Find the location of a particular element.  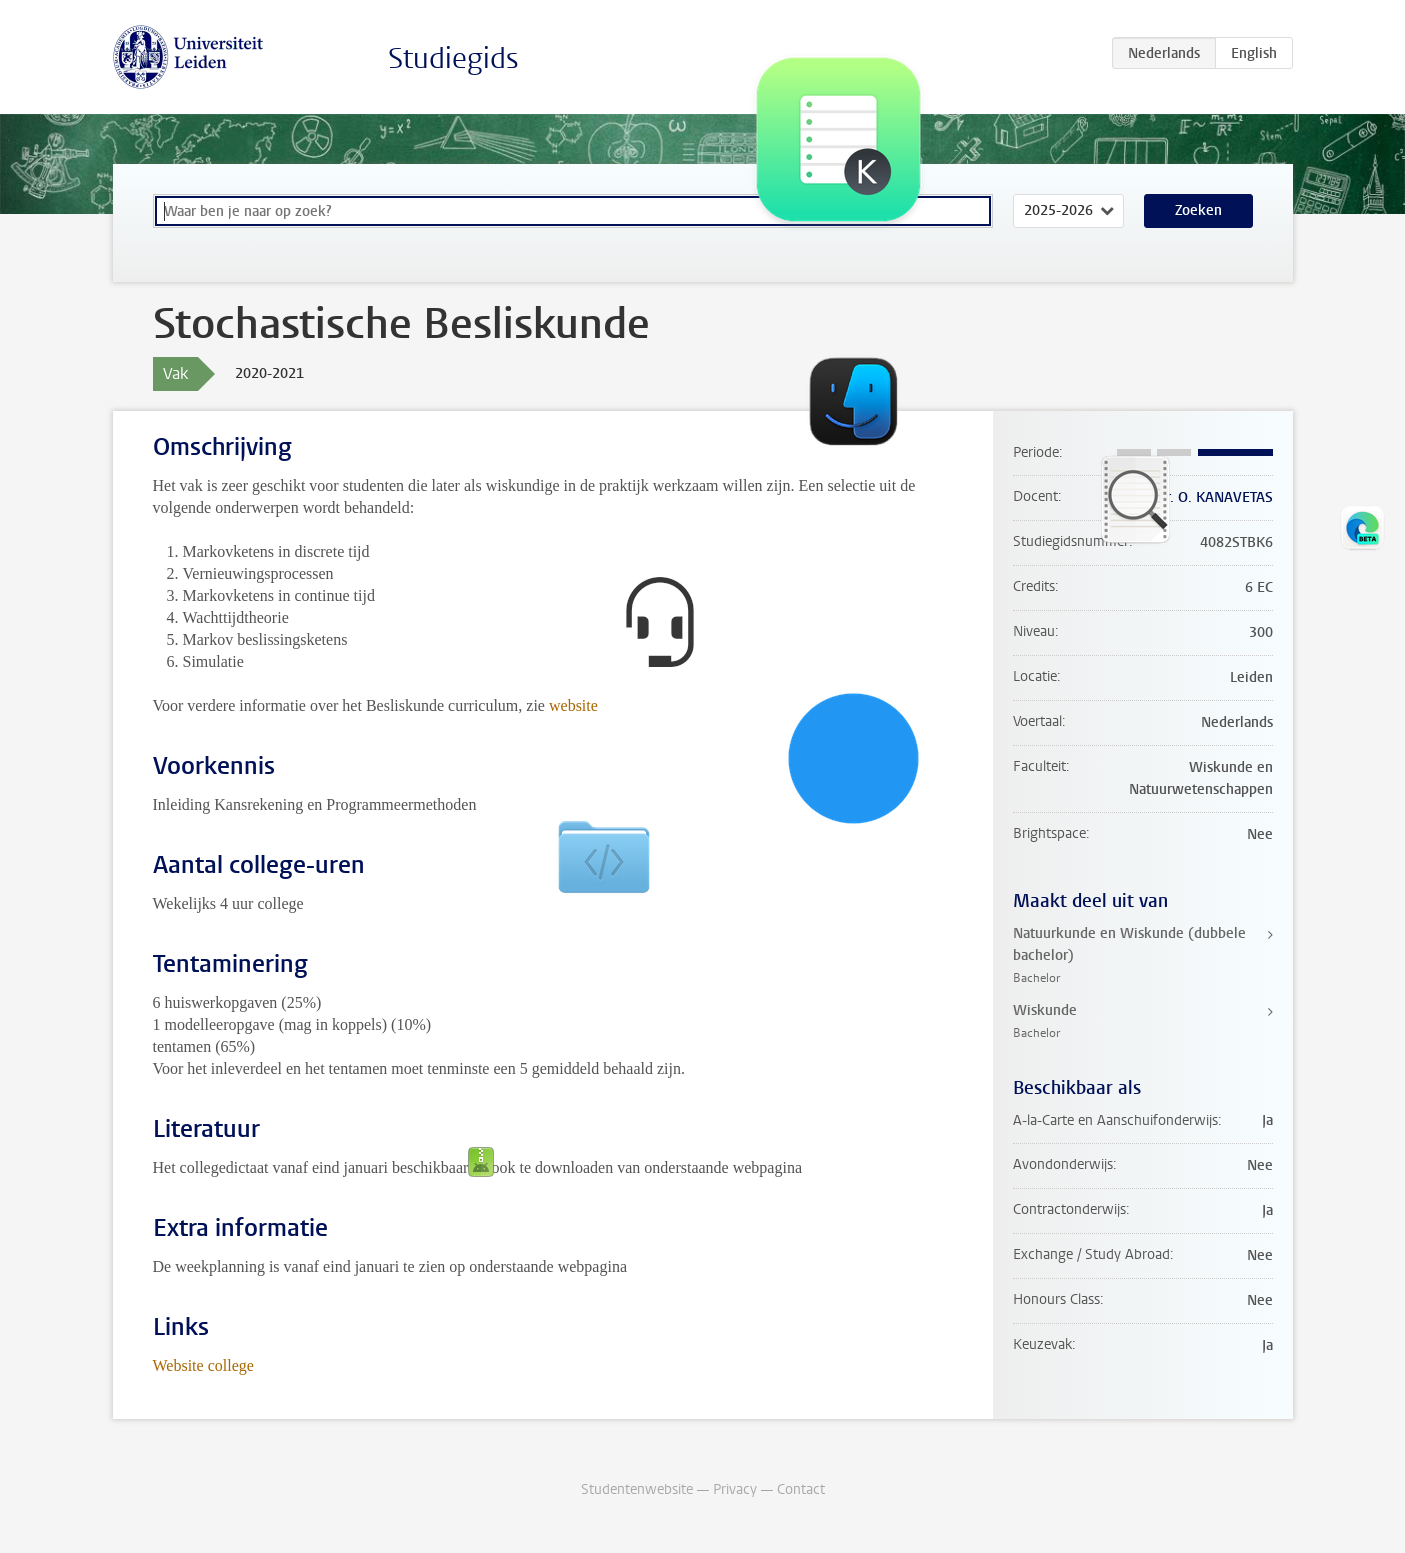

view release notes and software updates is located at coordinates (838, 139).